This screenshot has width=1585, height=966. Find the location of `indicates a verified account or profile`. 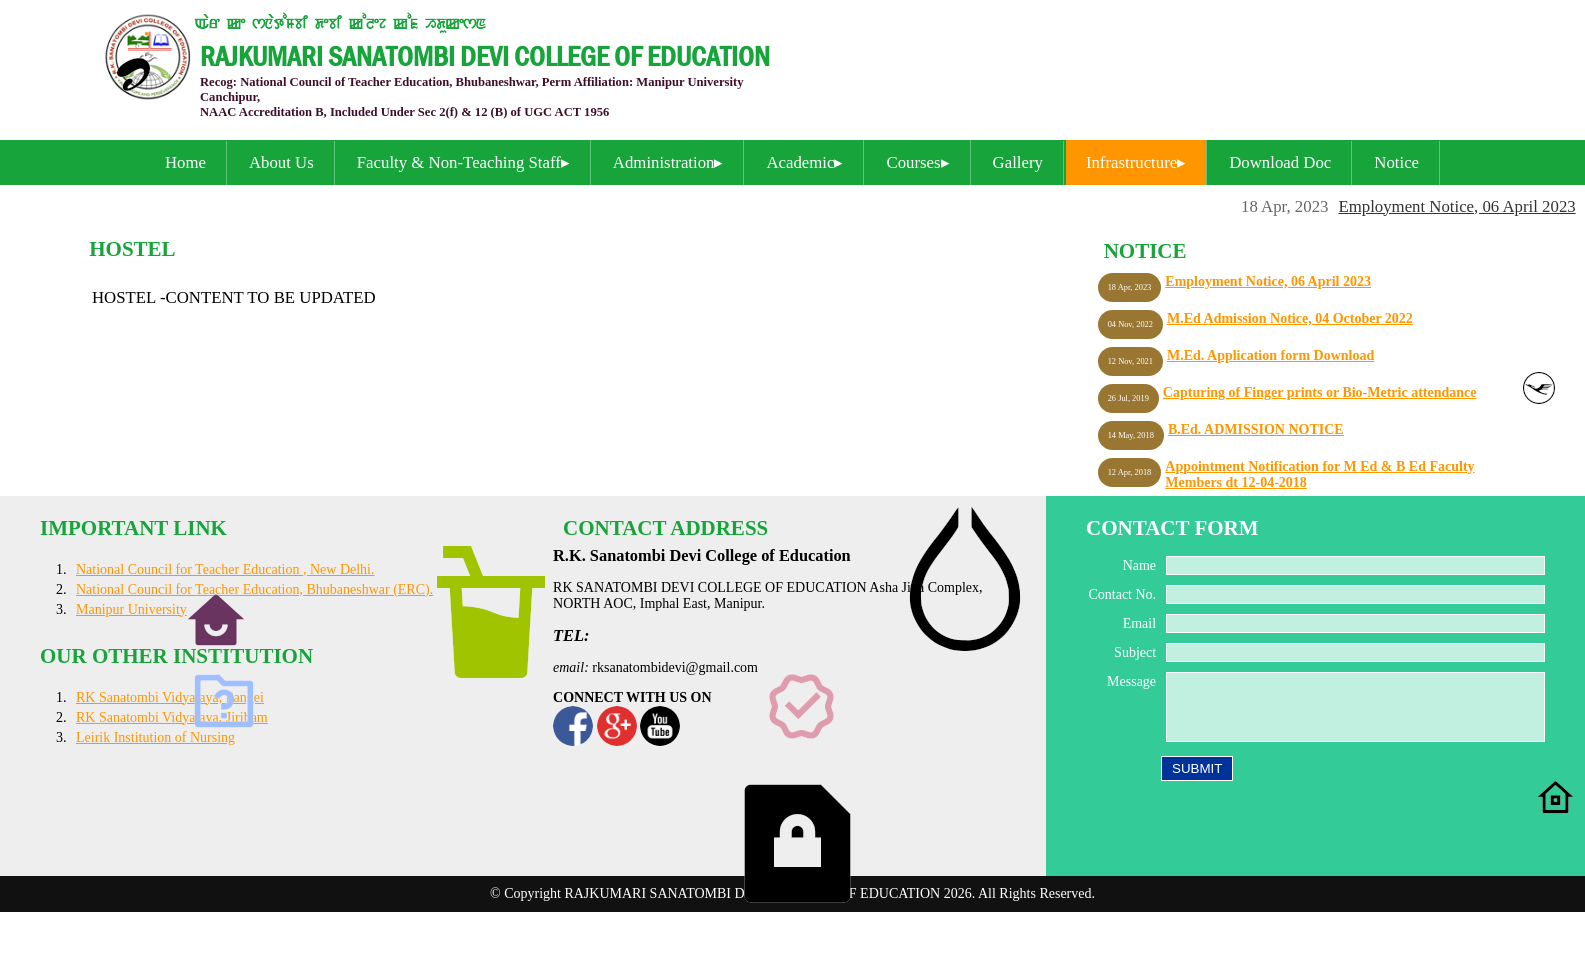

indicates a verified account or profile is located at coordinates (801, 706).